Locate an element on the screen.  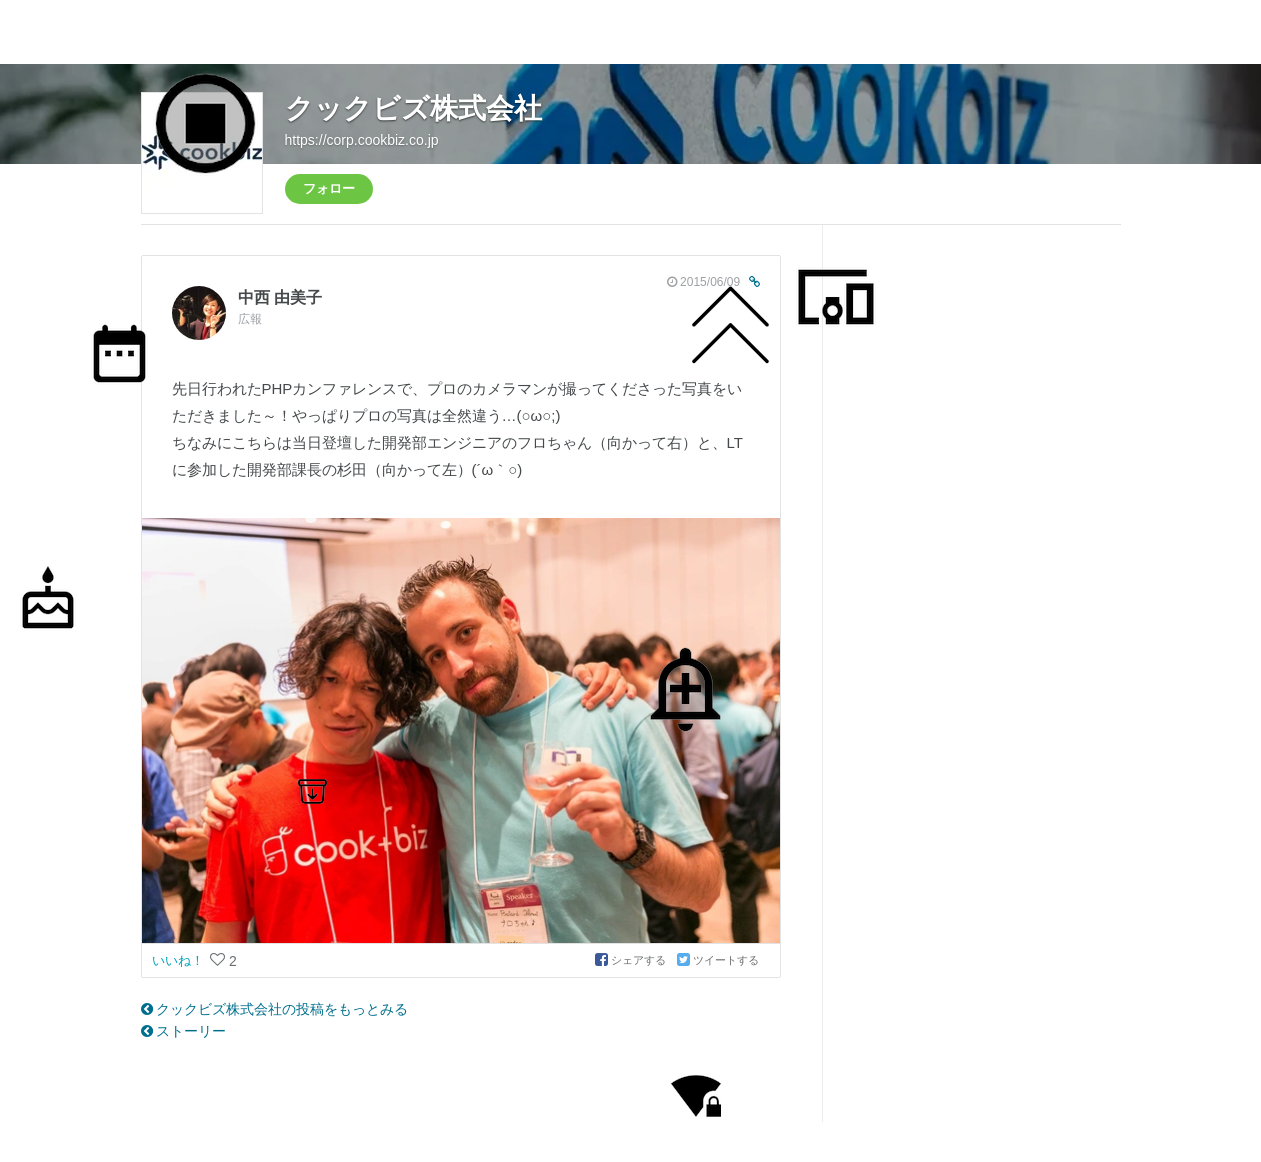
stop media playback is located at coordinates (205, 123).